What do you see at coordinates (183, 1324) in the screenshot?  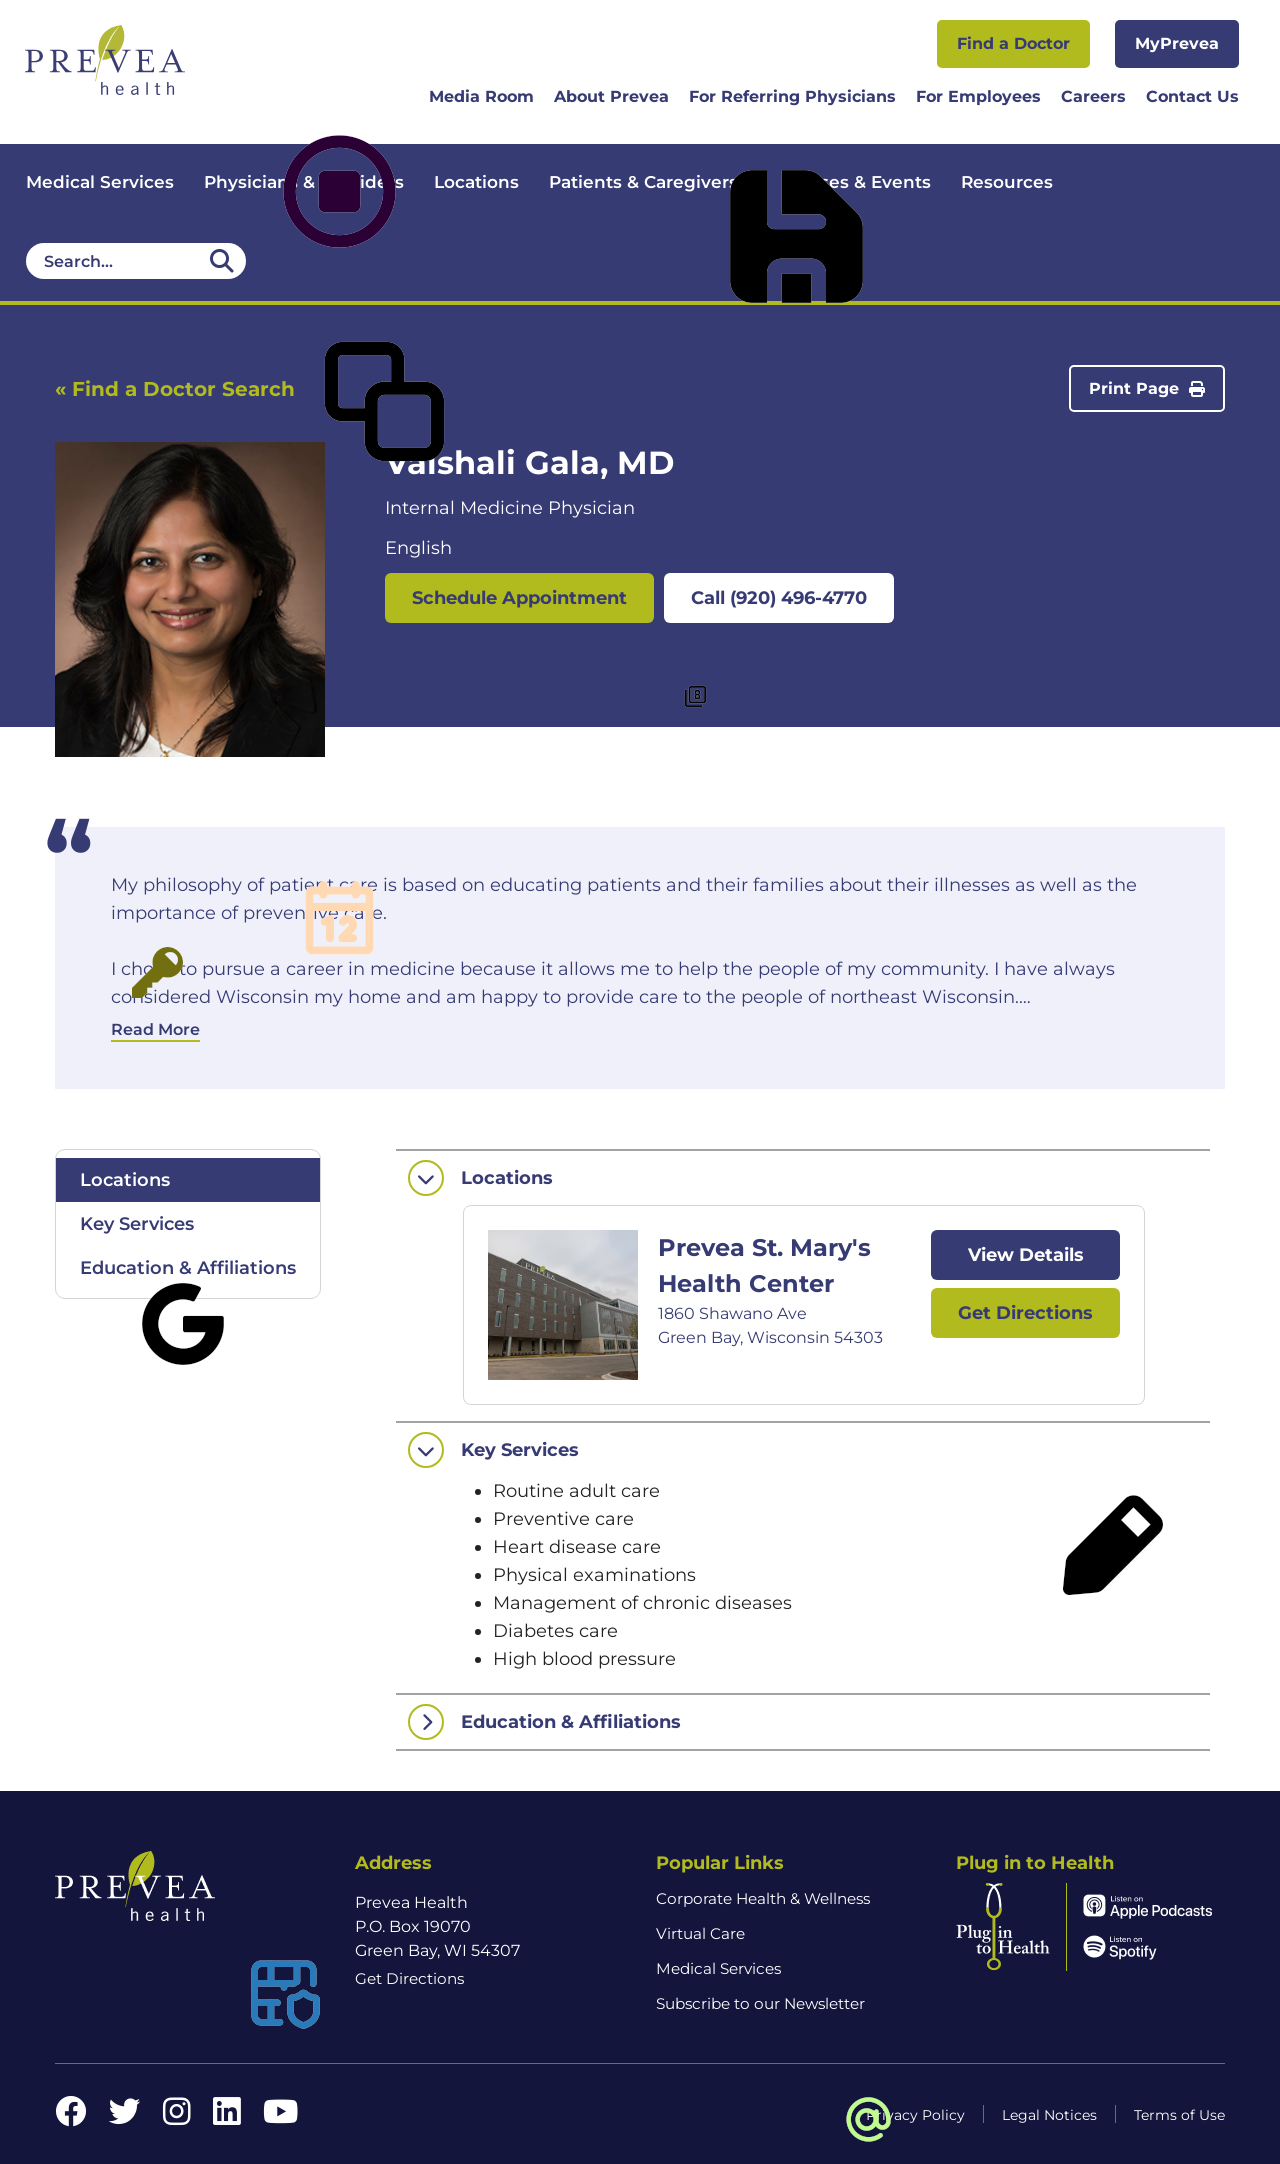 I see `sign in with Google` at bounding box center [183, 1324].